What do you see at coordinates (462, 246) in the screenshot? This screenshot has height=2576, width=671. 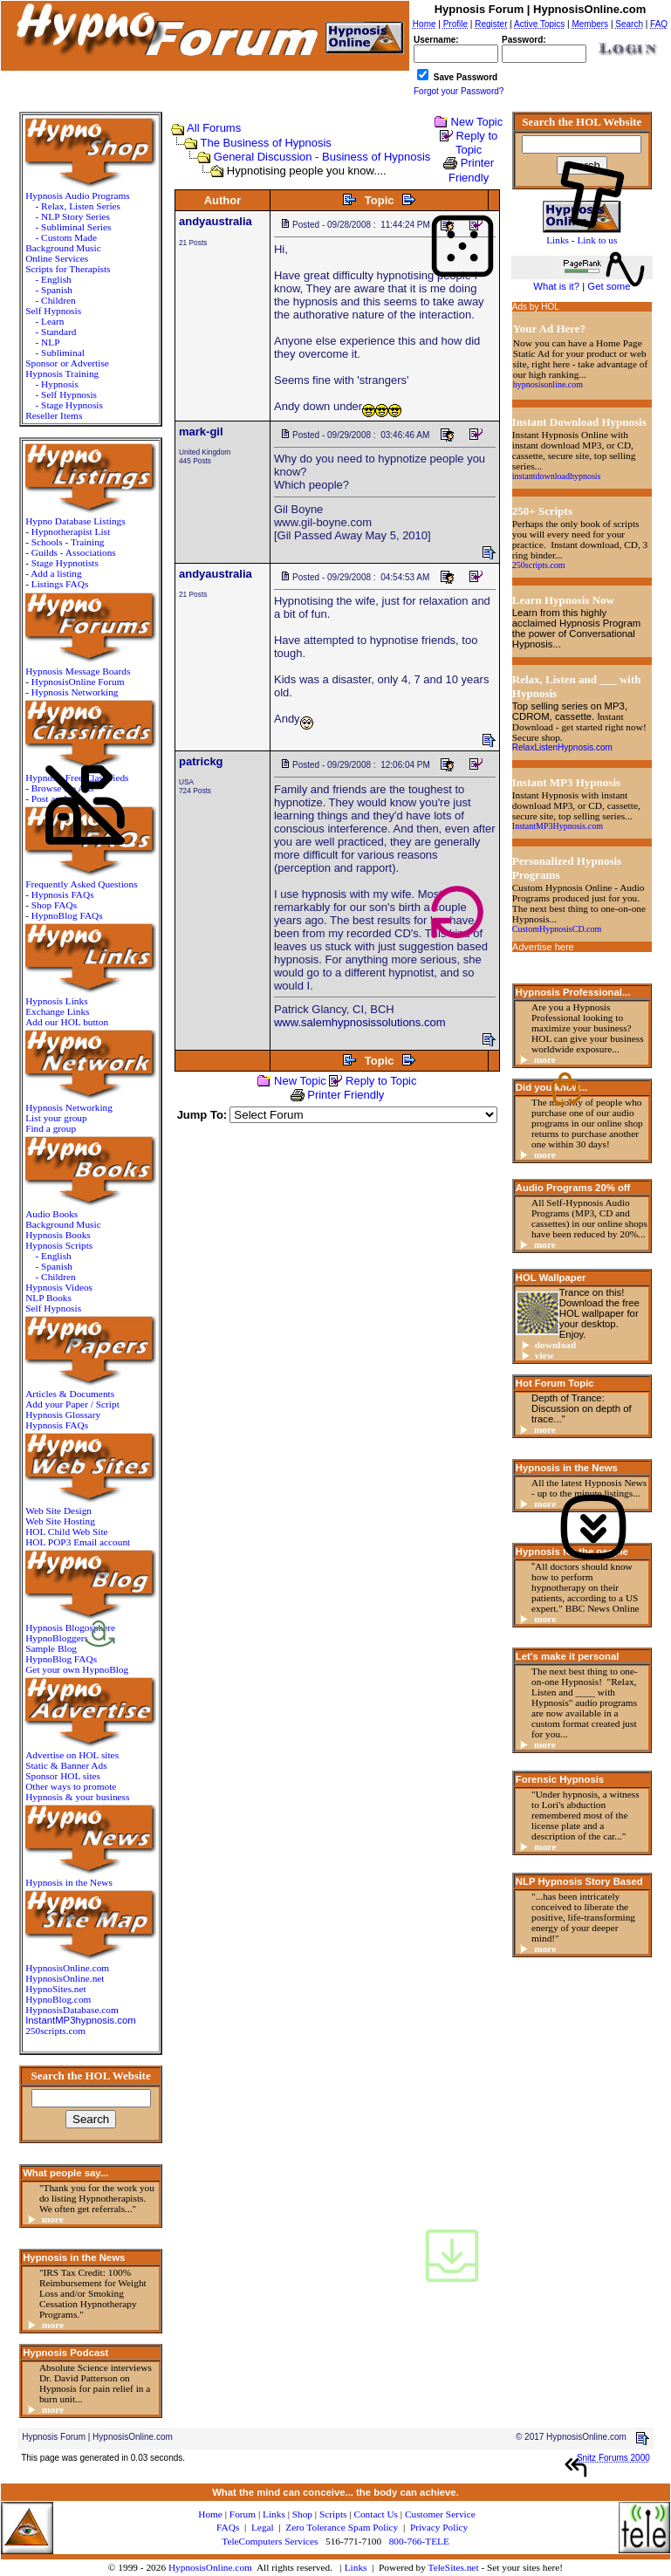 I see `roll dice or generate random number` at bounding box center [462, 246].